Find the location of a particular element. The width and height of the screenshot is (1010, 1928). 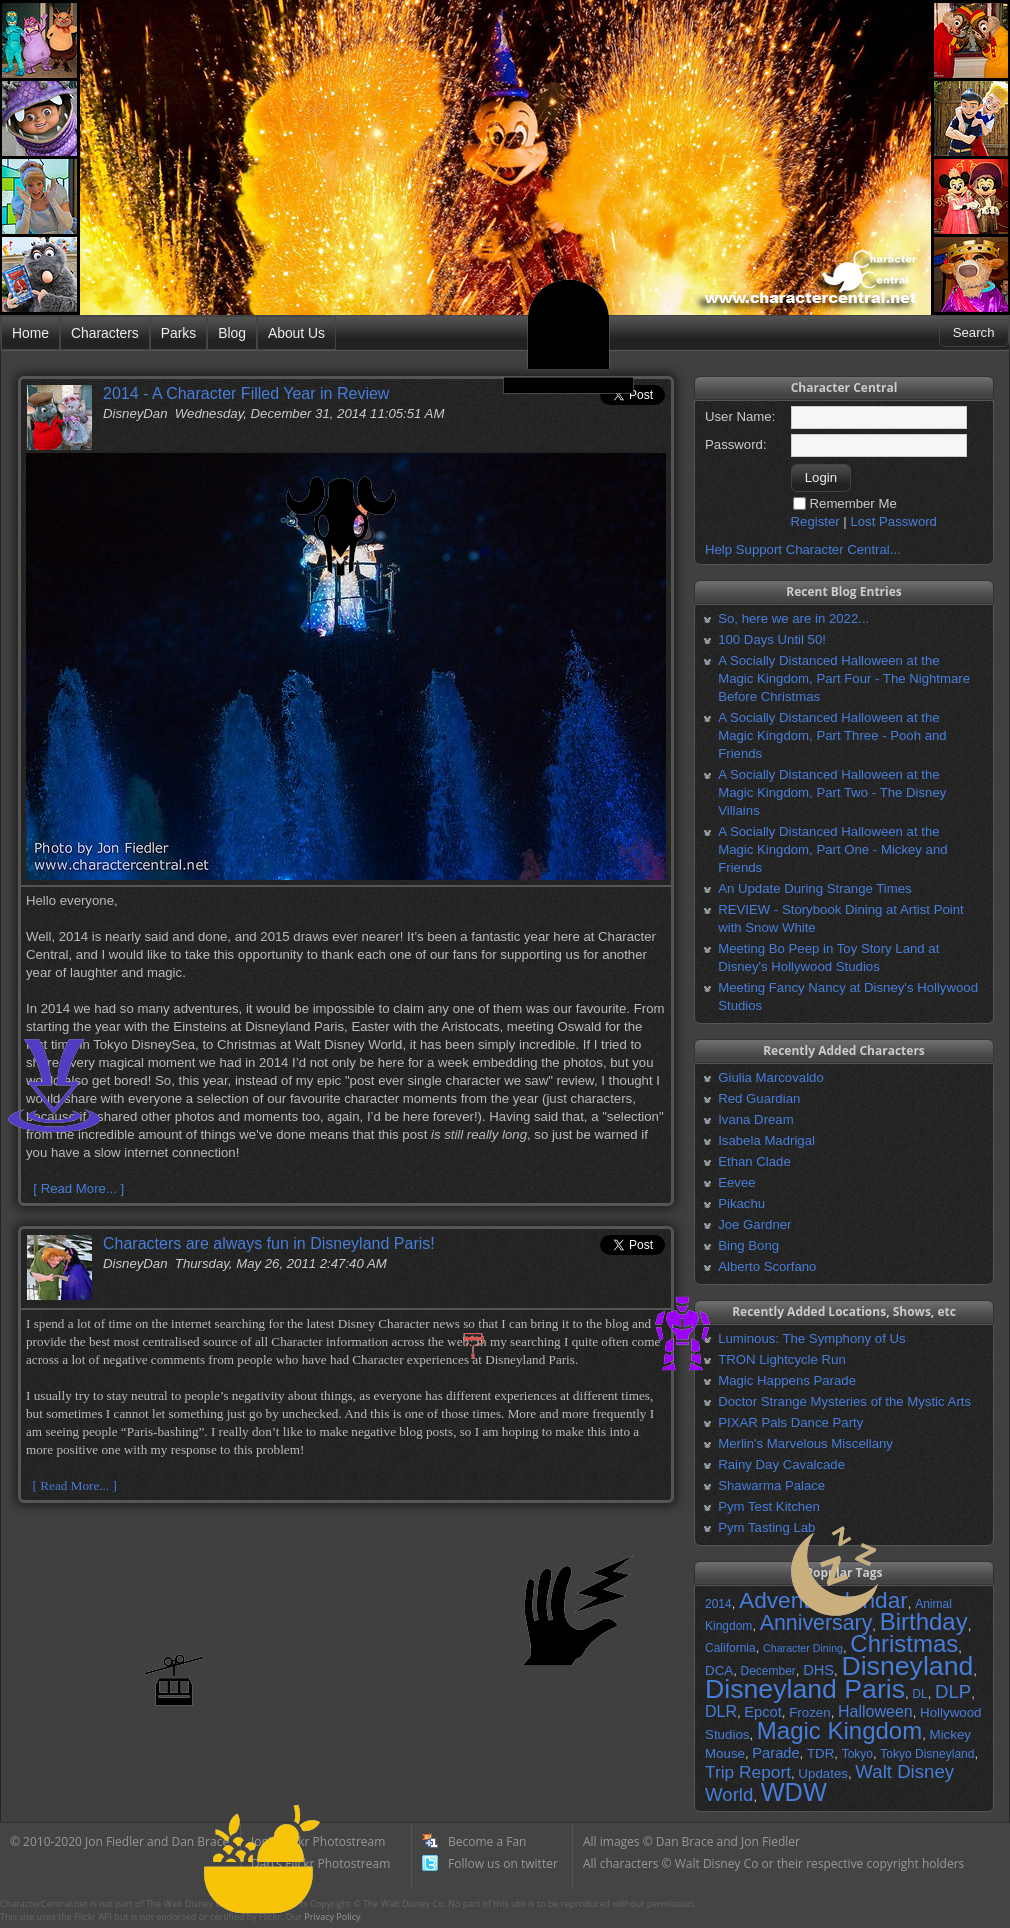

select battle mech unit in game is located at coordinates (682, 1333).